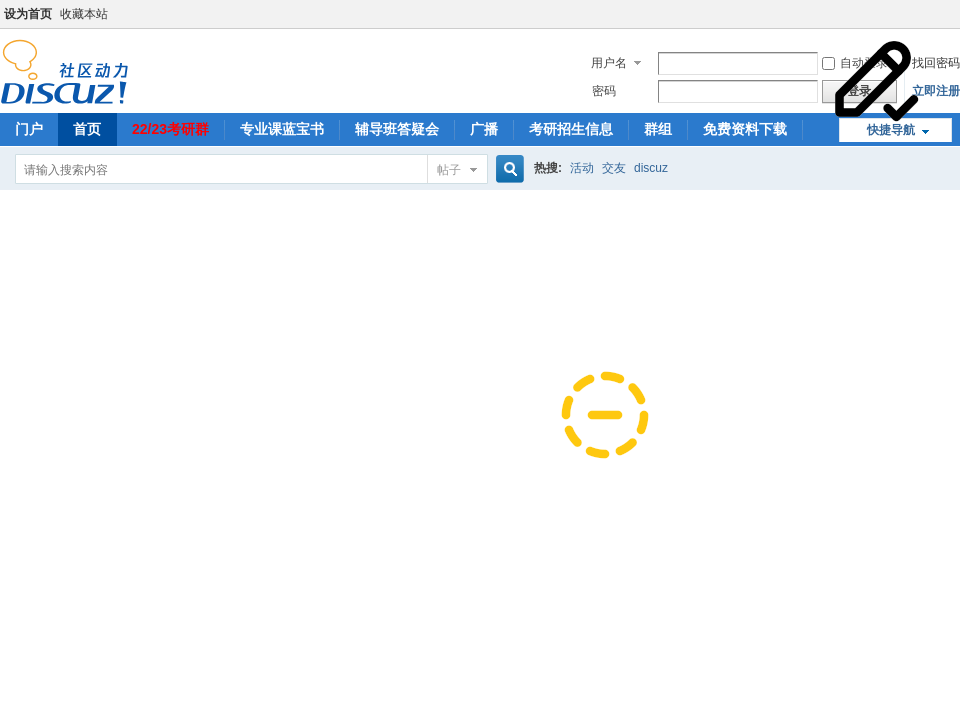 The width and height of the screenshot is (960, 720). Describe the element at coordinates (874, 77) in the screenshot. I see `edit completed or saved successfully` at that location.